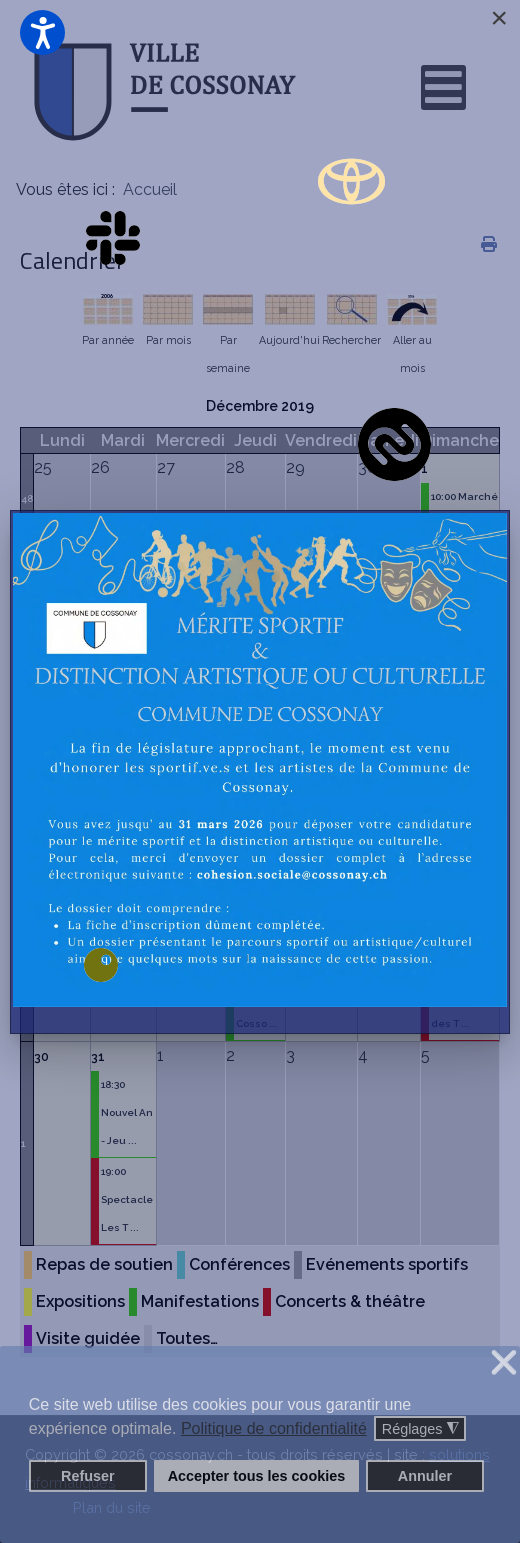 The height and width of the screenshot is (1543, 520). I want to click on open Slack messaging app, so click(113, 238).